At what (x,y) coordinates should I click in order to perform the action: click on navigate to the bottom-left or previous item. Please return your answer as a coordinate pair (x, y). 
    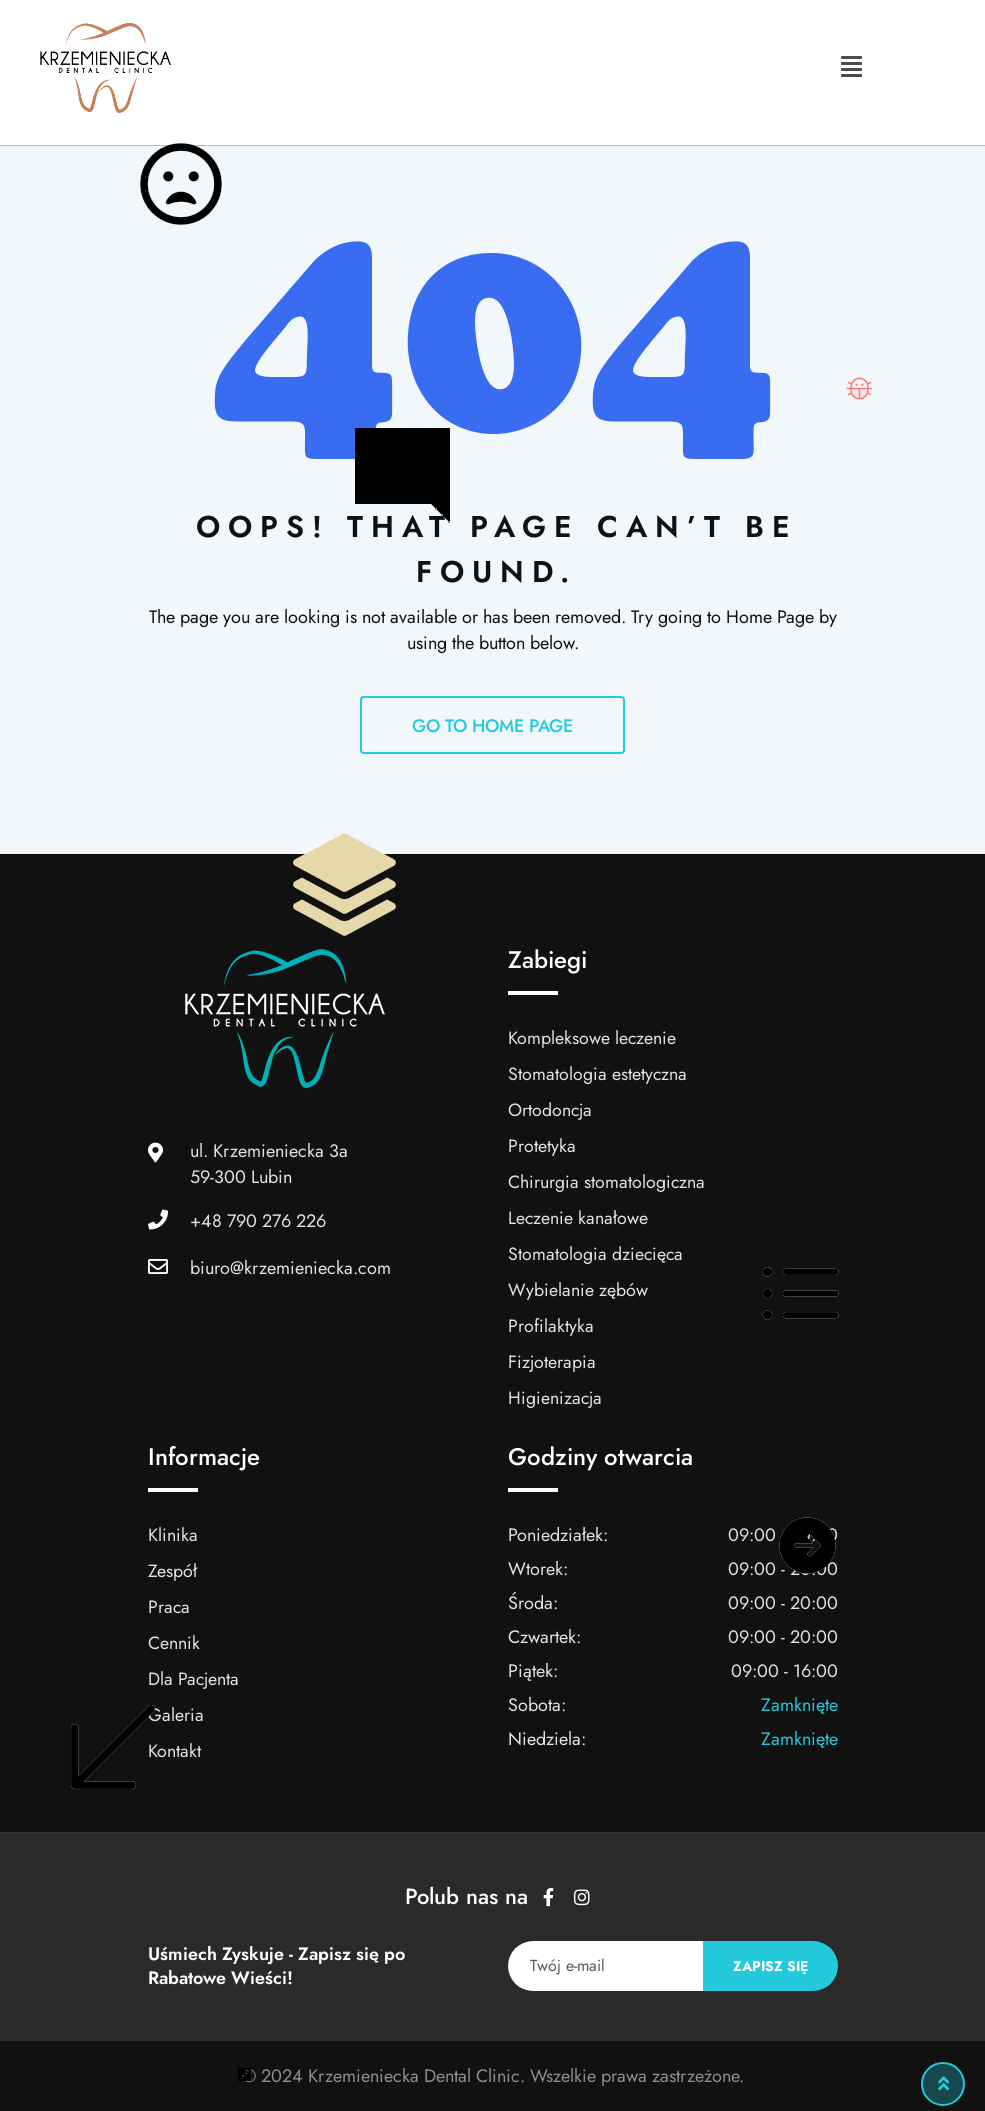
    Looking at the image, I should click on (113, 1747).